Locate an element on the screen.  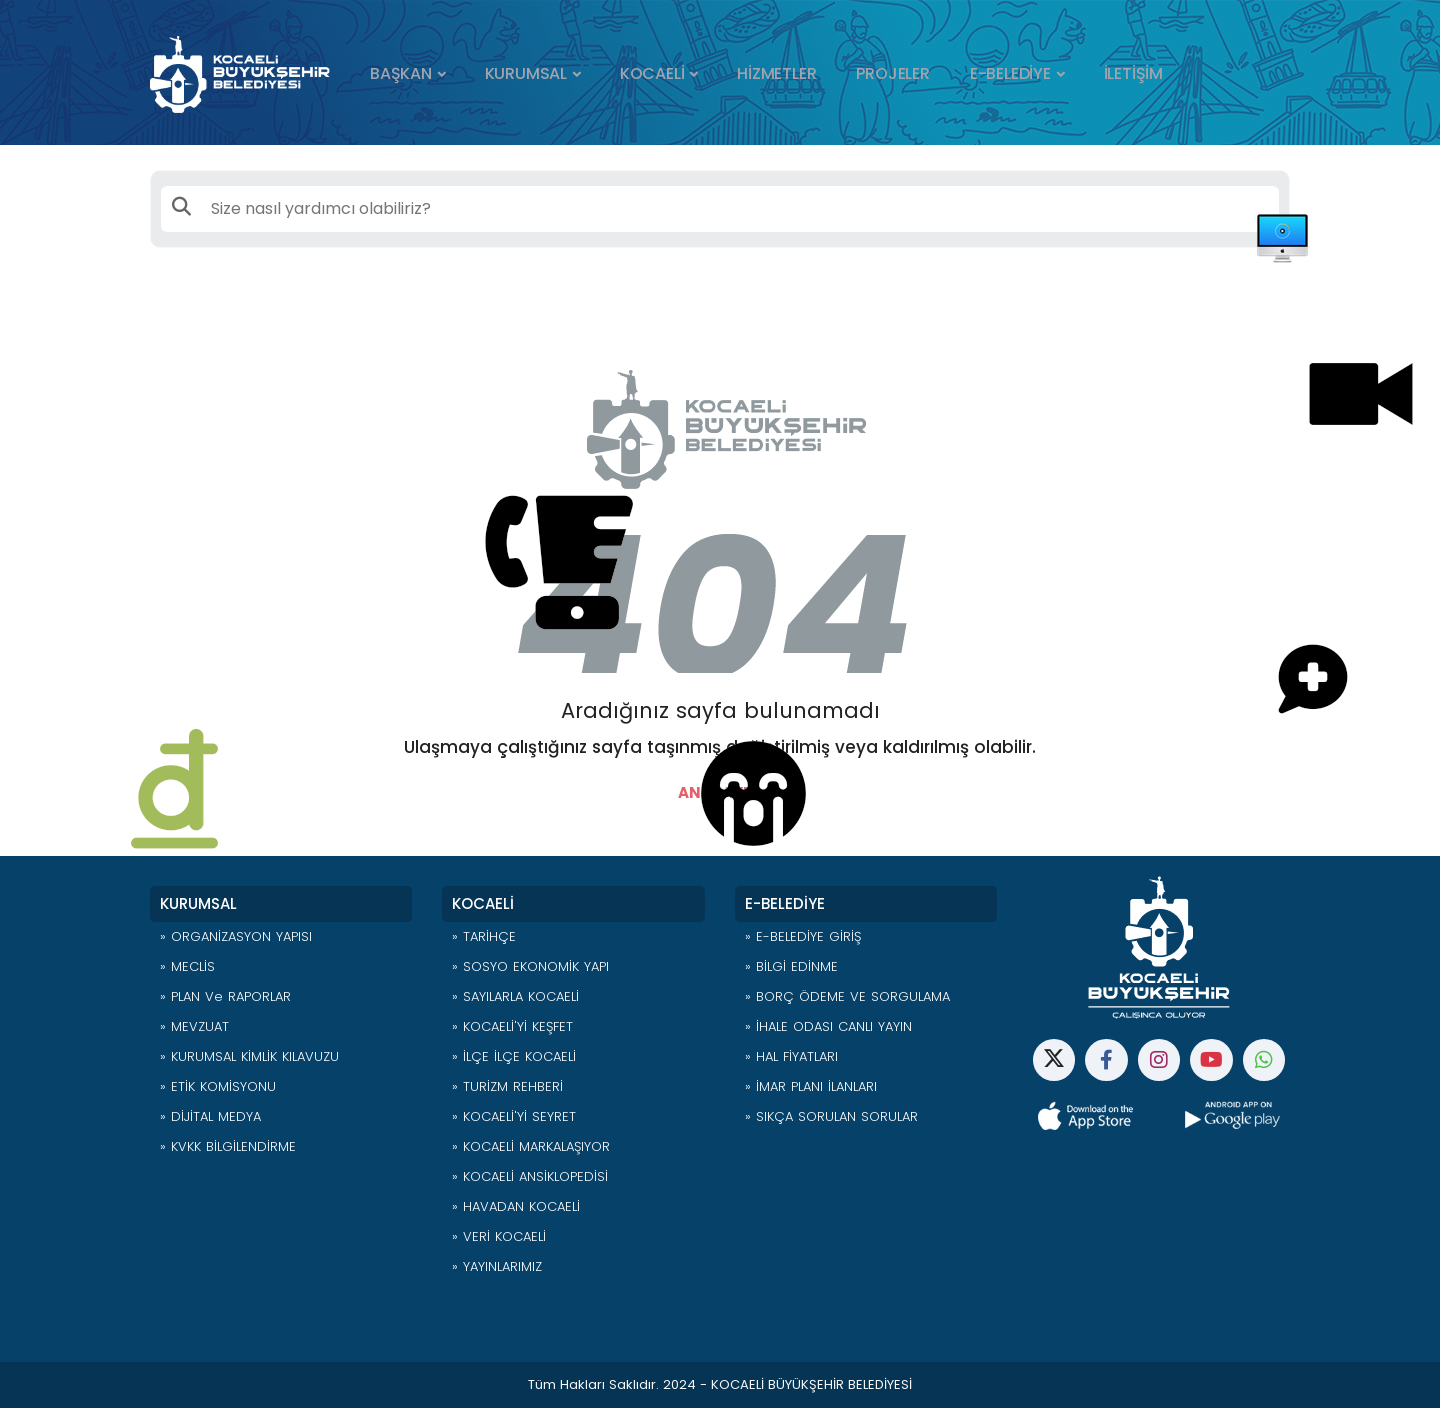
start a video call is located at coordinates (1361, 394).